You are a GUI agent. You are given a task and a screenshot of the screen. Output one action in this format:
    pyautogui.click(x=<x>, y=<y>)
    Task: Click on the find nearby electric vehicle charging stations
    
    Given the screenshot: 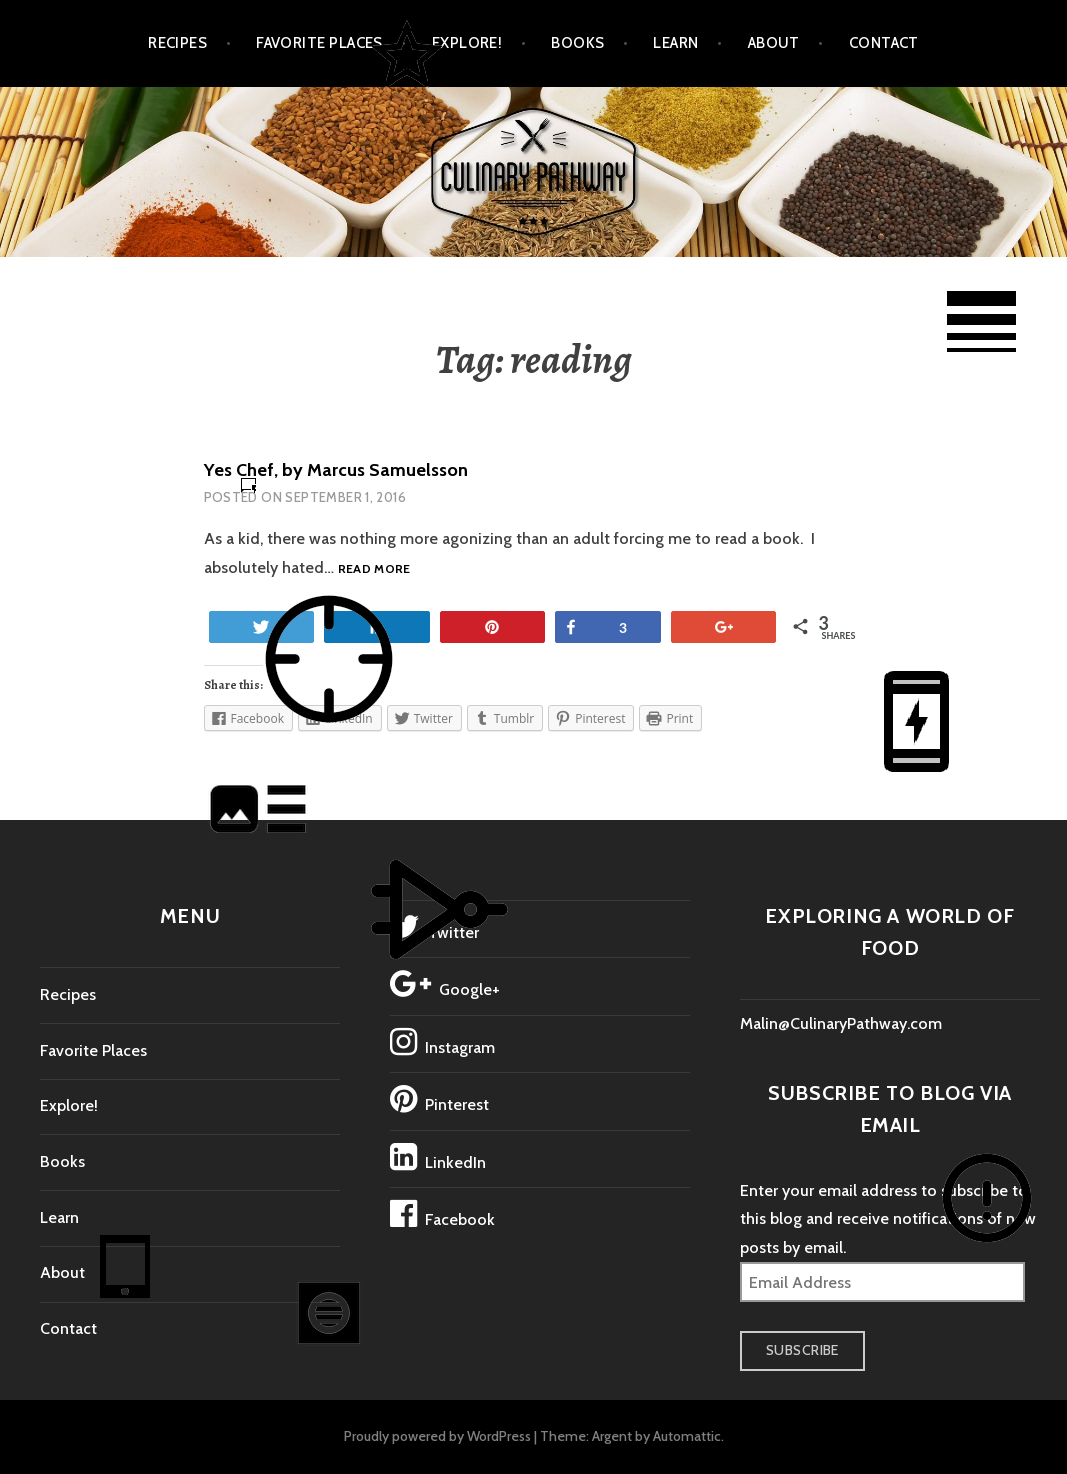 What is the action you would take?
    pyautogui.click(x=916, y=721)
    